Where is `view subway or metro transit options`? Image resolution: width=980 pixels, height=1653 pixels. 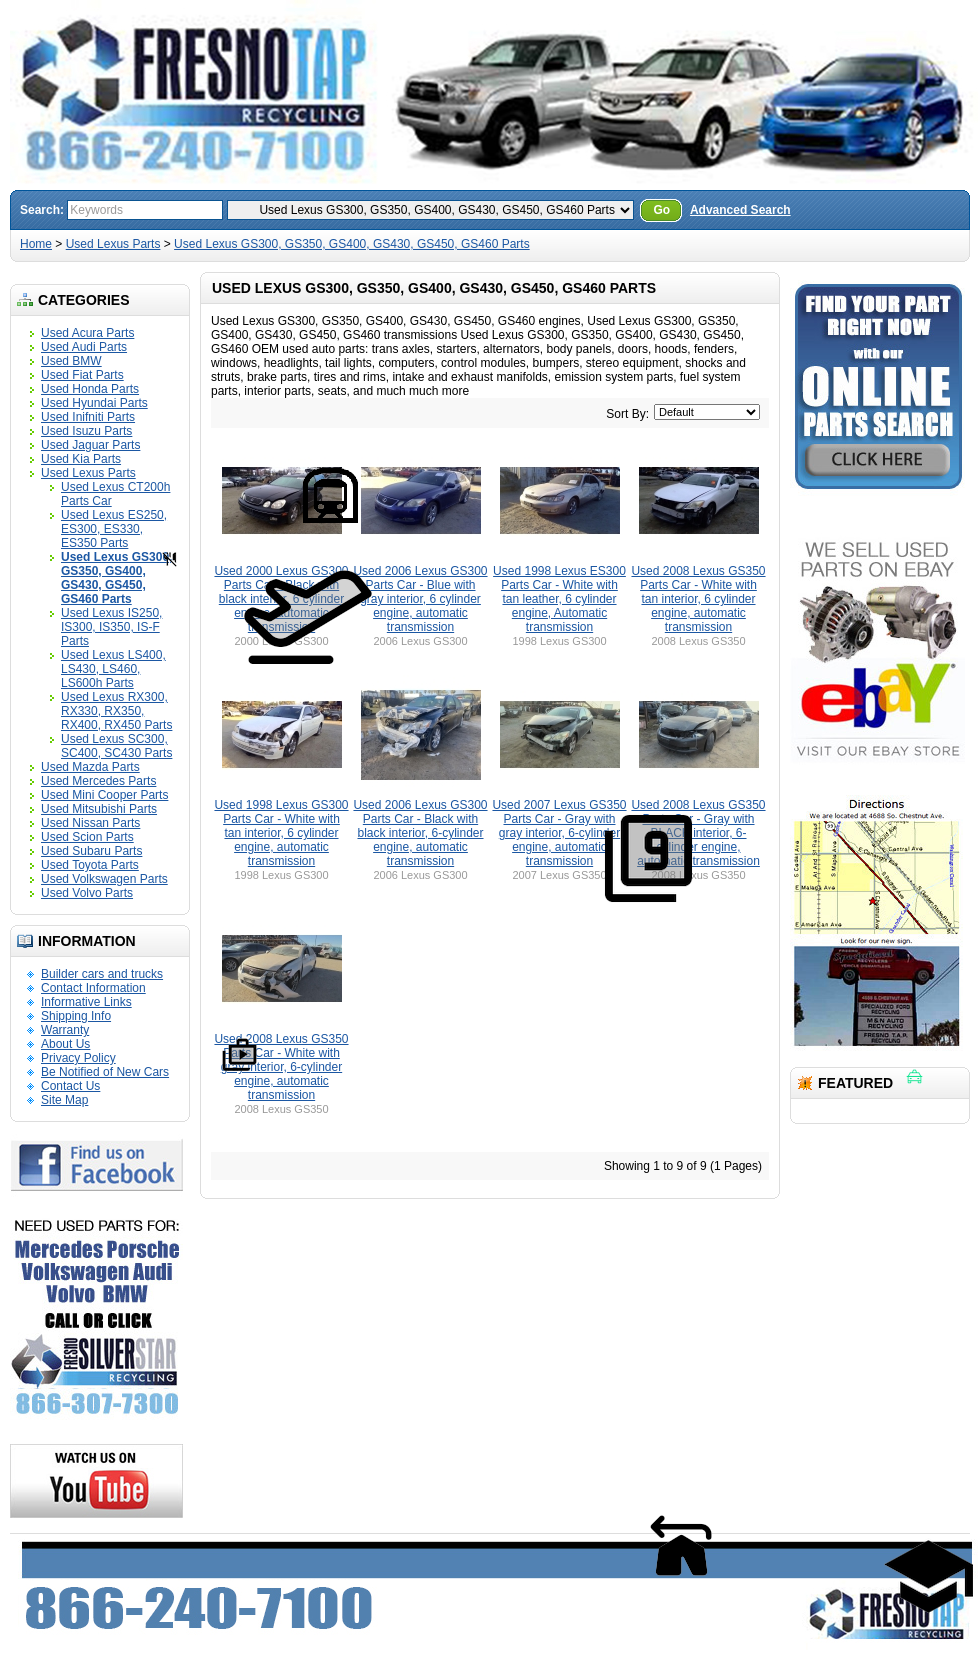 view subway or metro transit options is located at coordinates (330, 495).